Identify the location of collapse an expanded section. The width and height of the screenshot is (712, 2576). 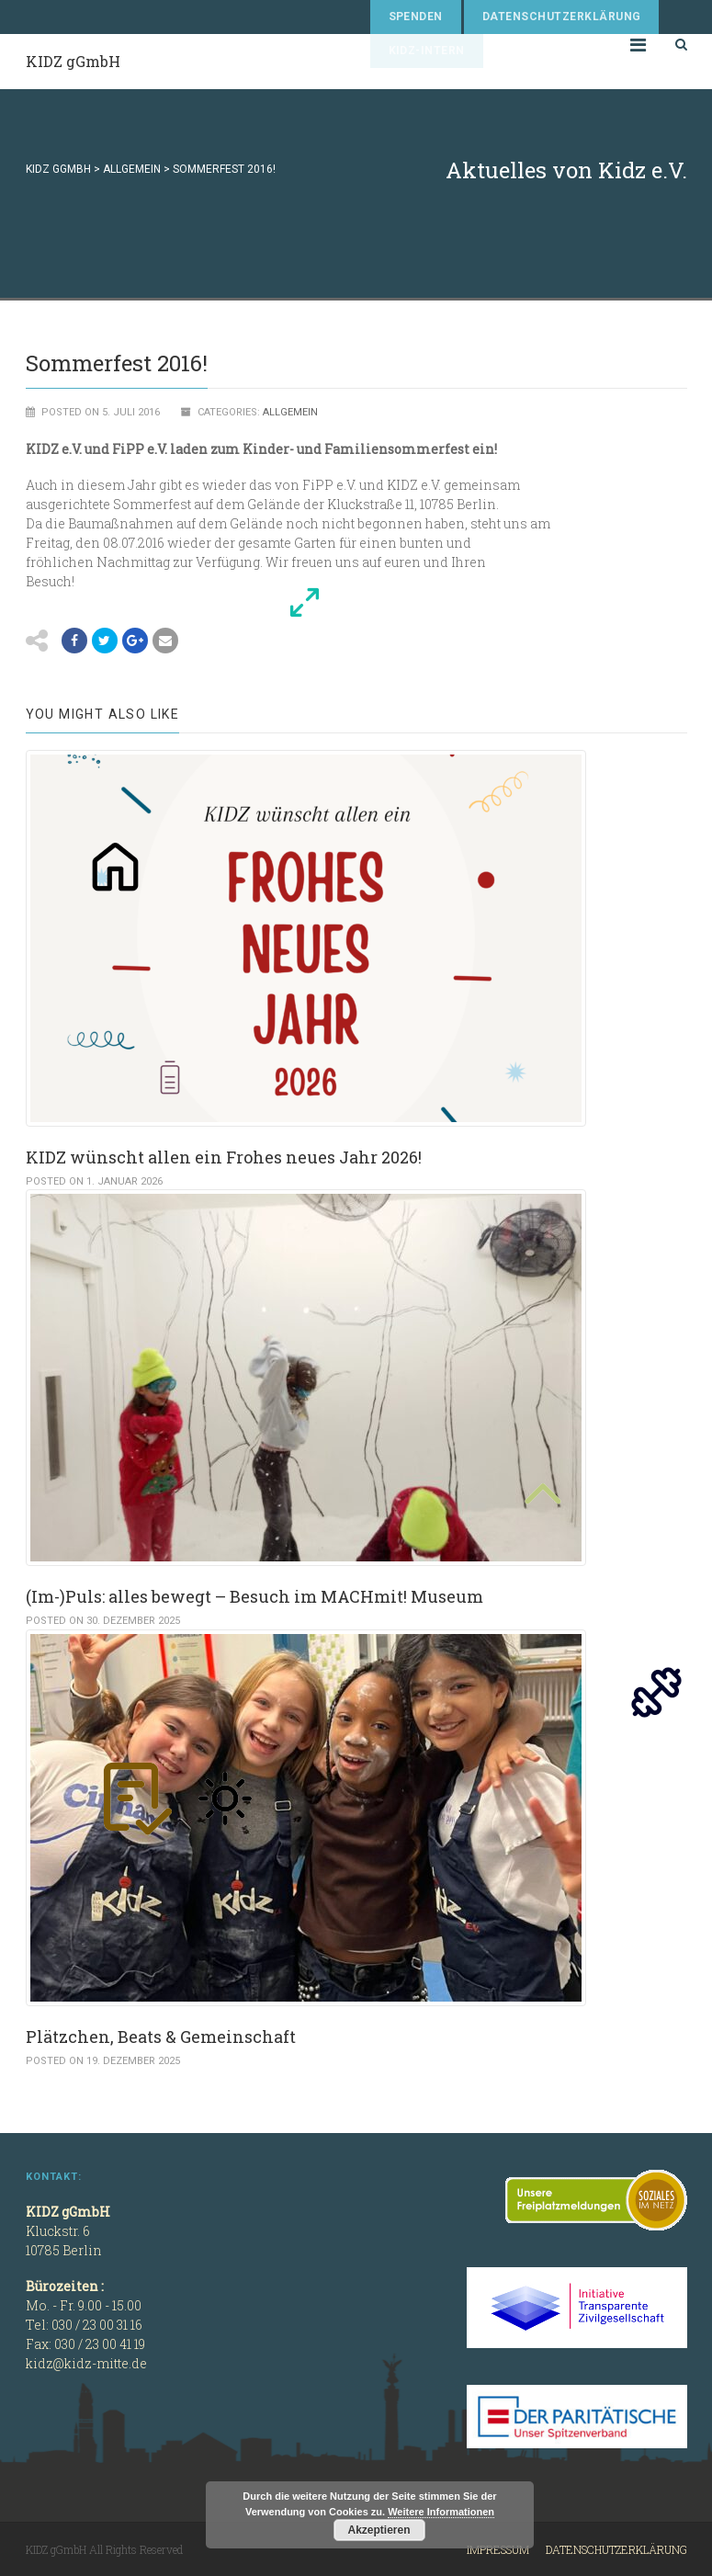
(543, 1496).